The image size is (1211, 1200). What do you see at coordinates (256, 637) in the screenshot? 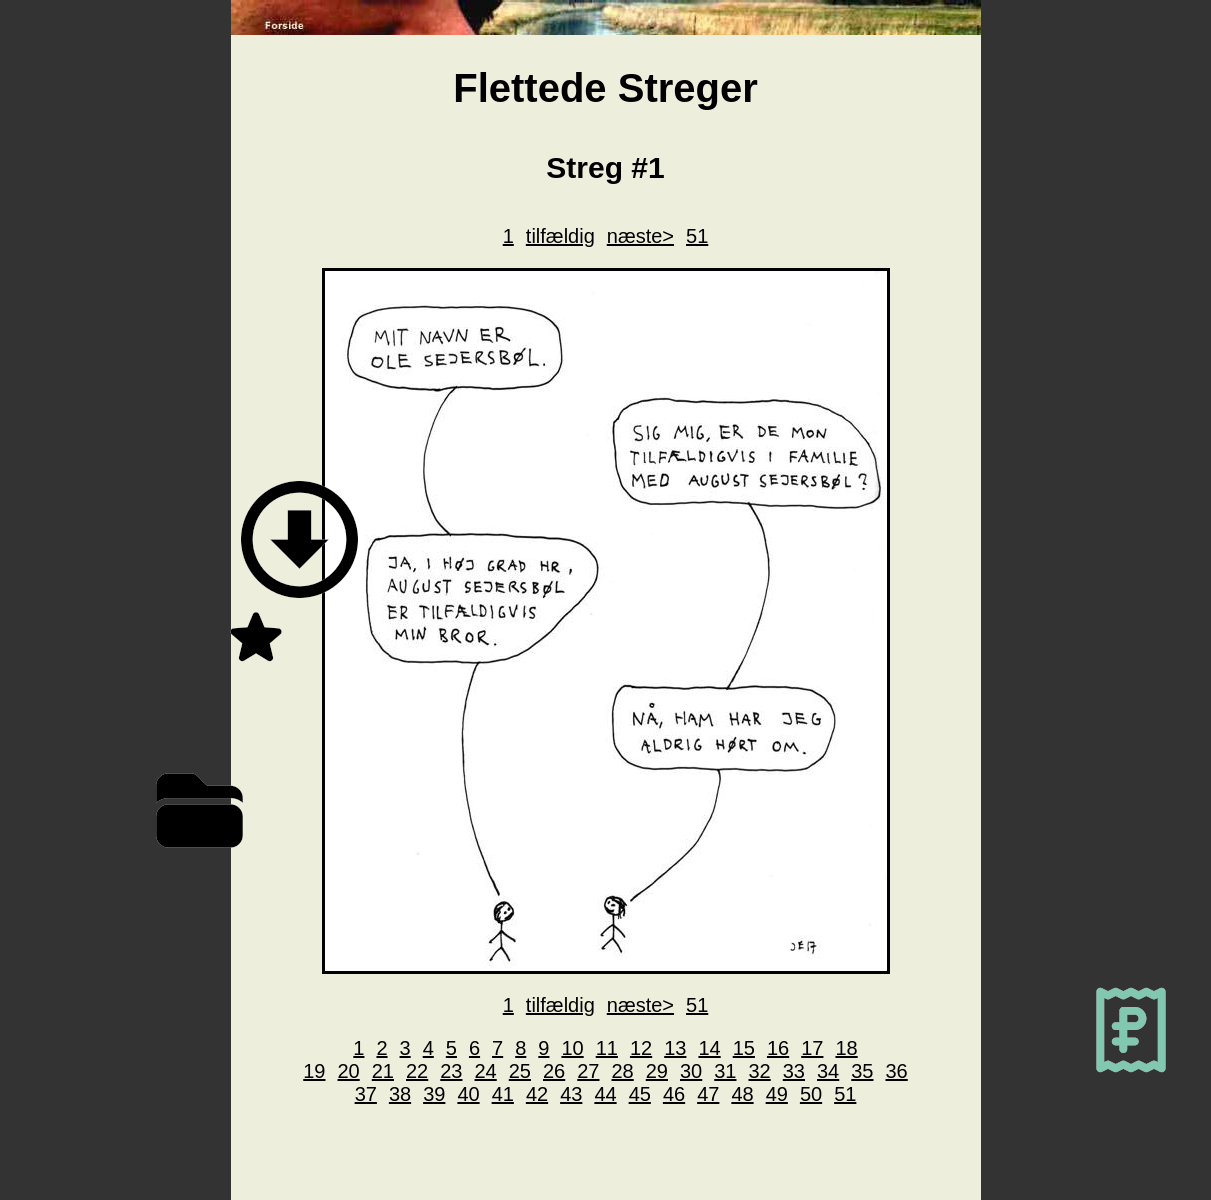
I see `add to favorites` at bounding box center [256, 637].